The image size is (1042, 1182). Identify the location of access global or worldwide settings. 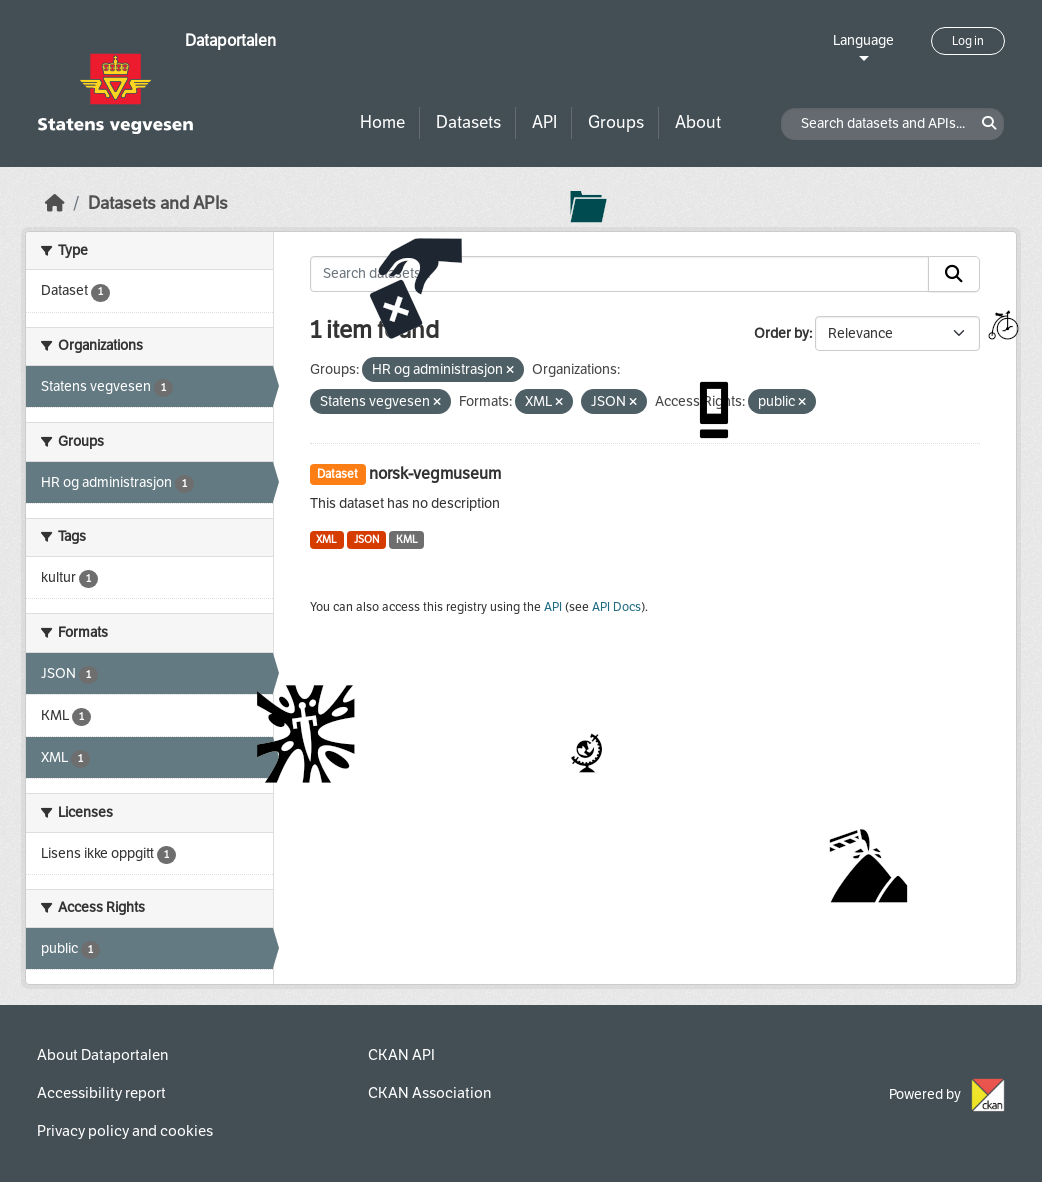
(586, 753).